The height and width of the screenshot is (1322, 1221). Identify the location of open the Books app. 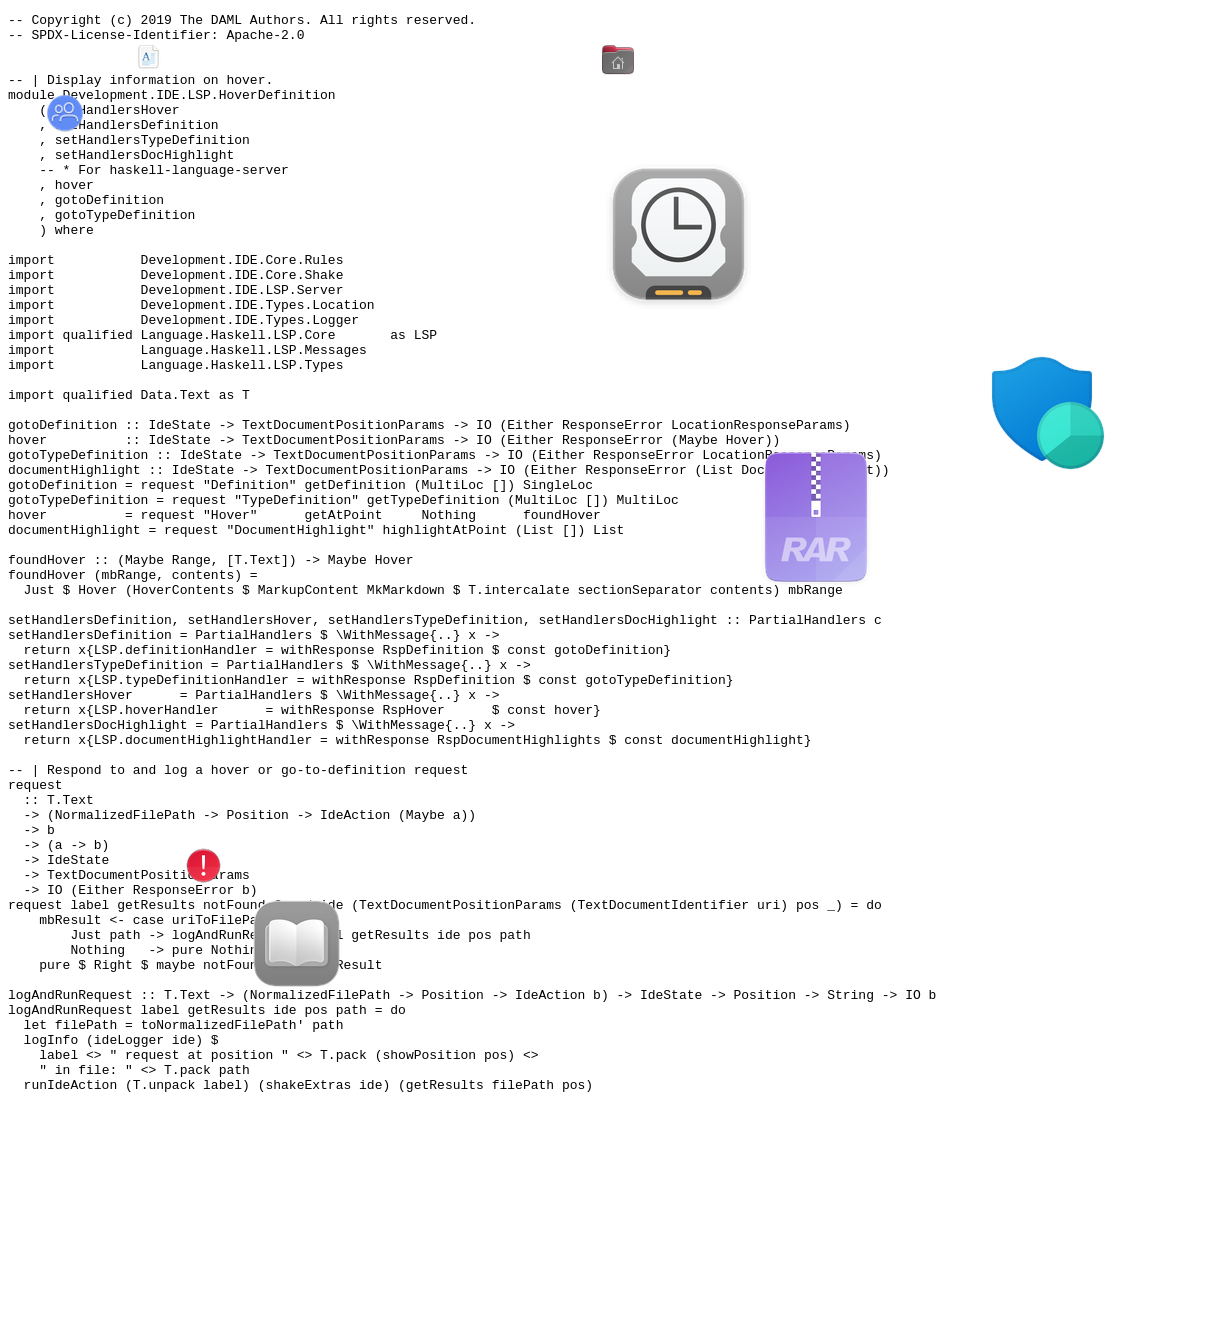
(296, 943).